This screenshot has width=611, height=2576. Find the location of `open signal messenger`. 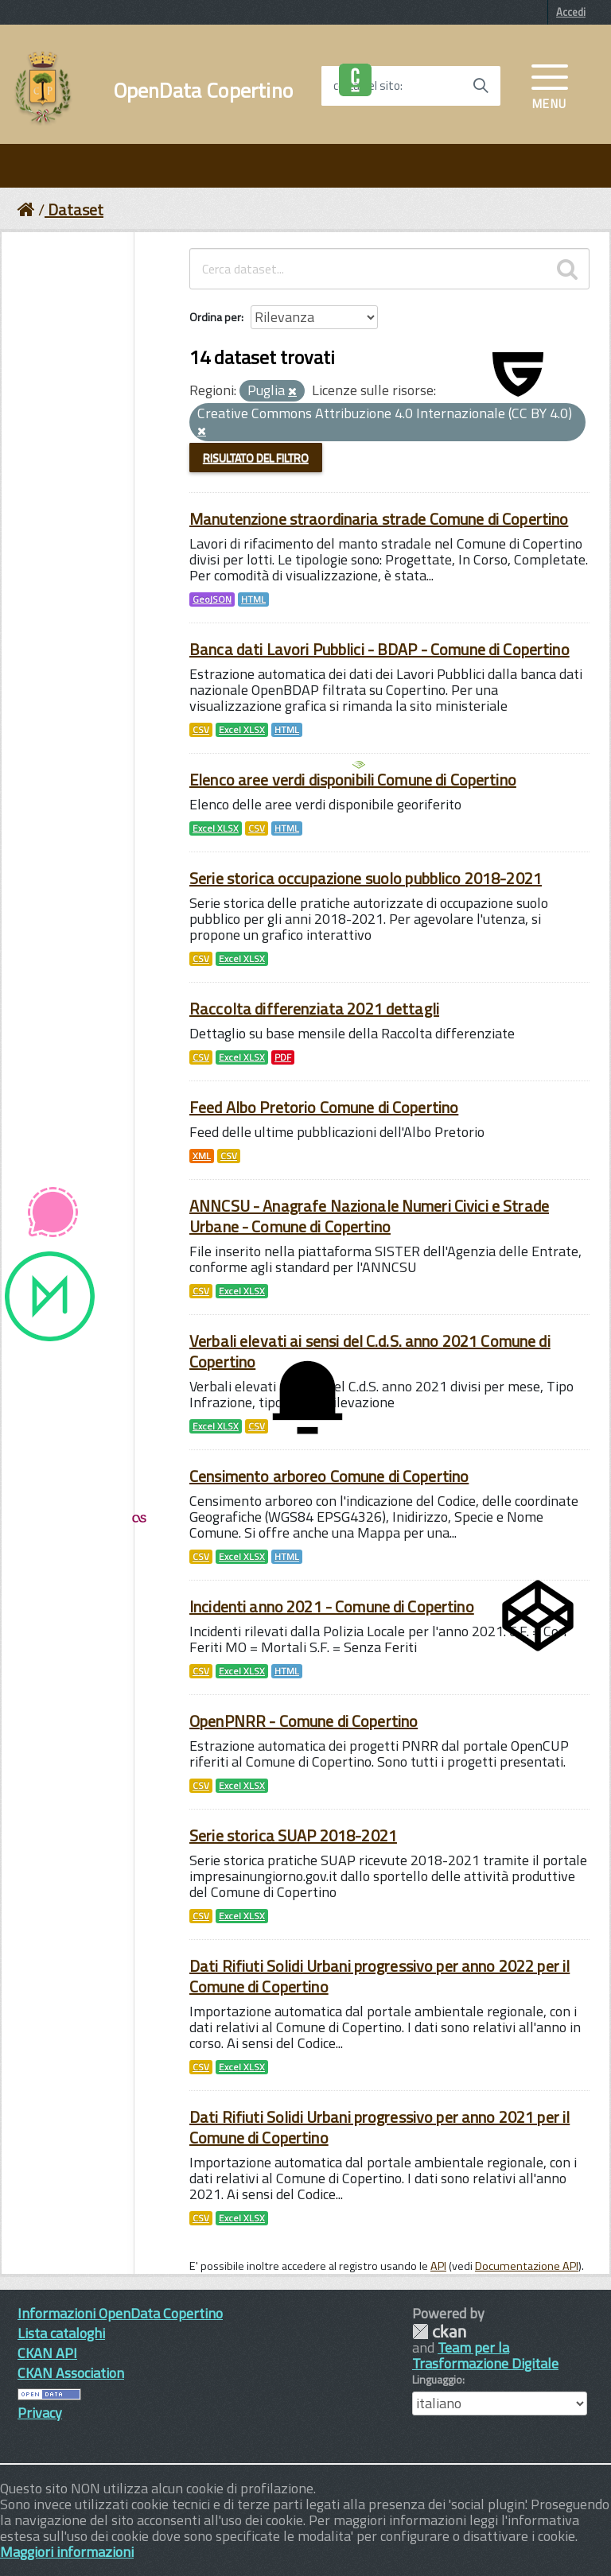

open signal messenger is located at coordinates (53, 1212).